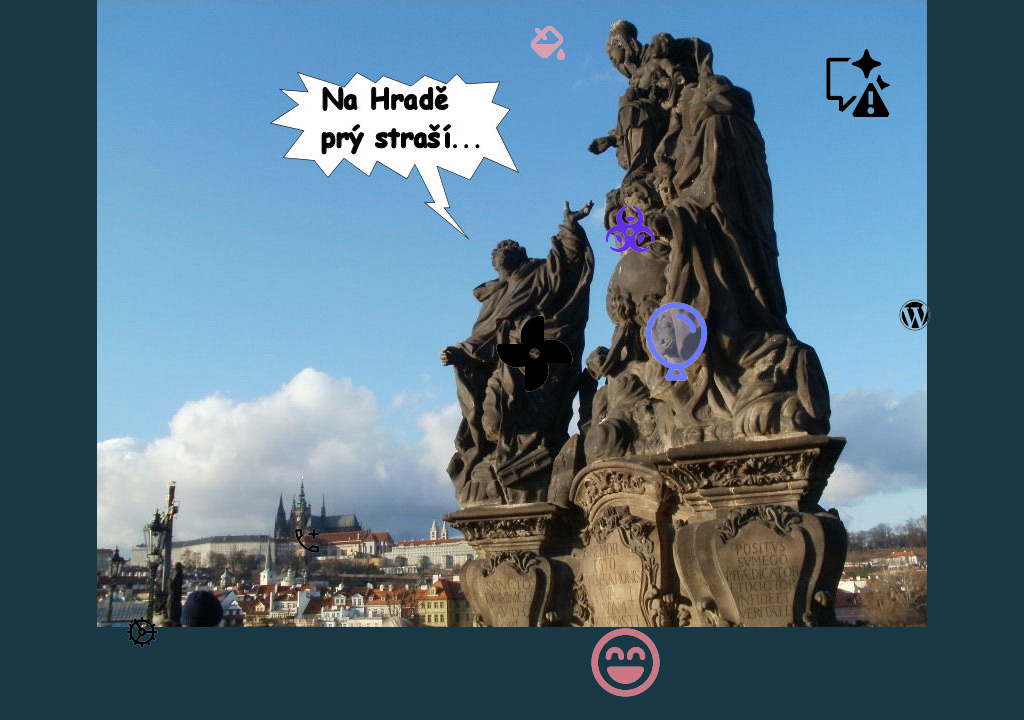  Describe the element at coordinates (142, 632) in the screenshot. I see `access settings or preferences` at that location.